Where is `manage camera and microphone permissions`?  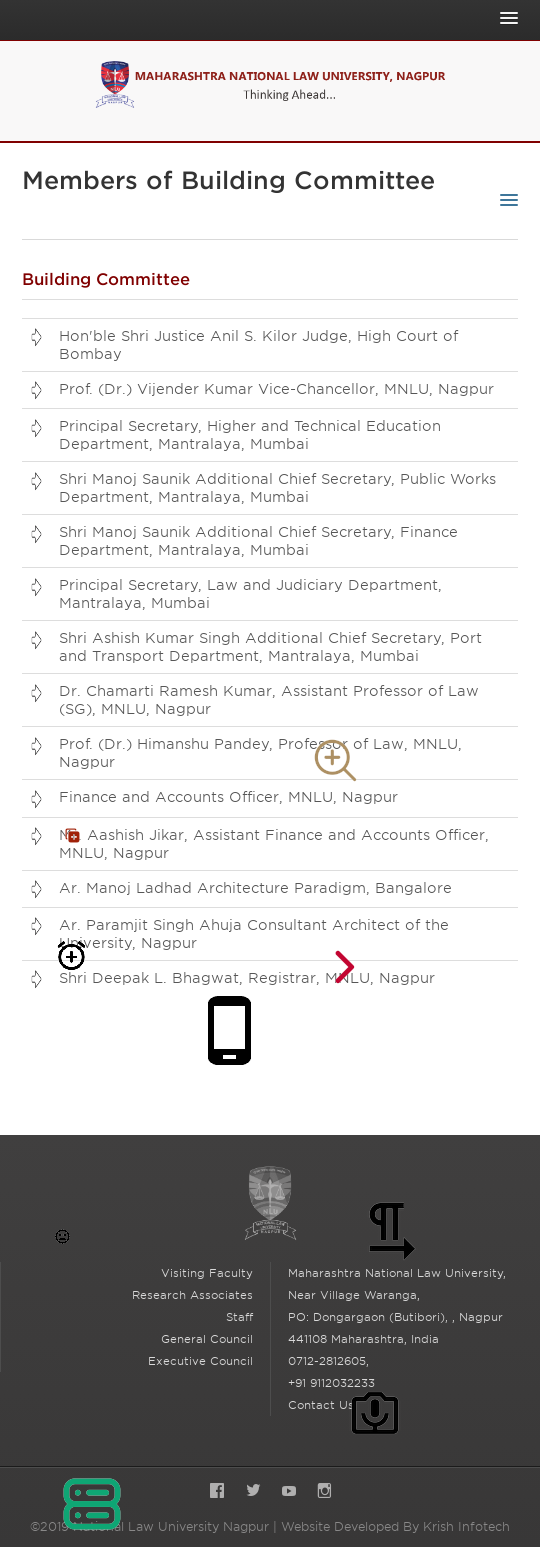 manage camera and microphone permissions is located at coordinates (375, 1413).